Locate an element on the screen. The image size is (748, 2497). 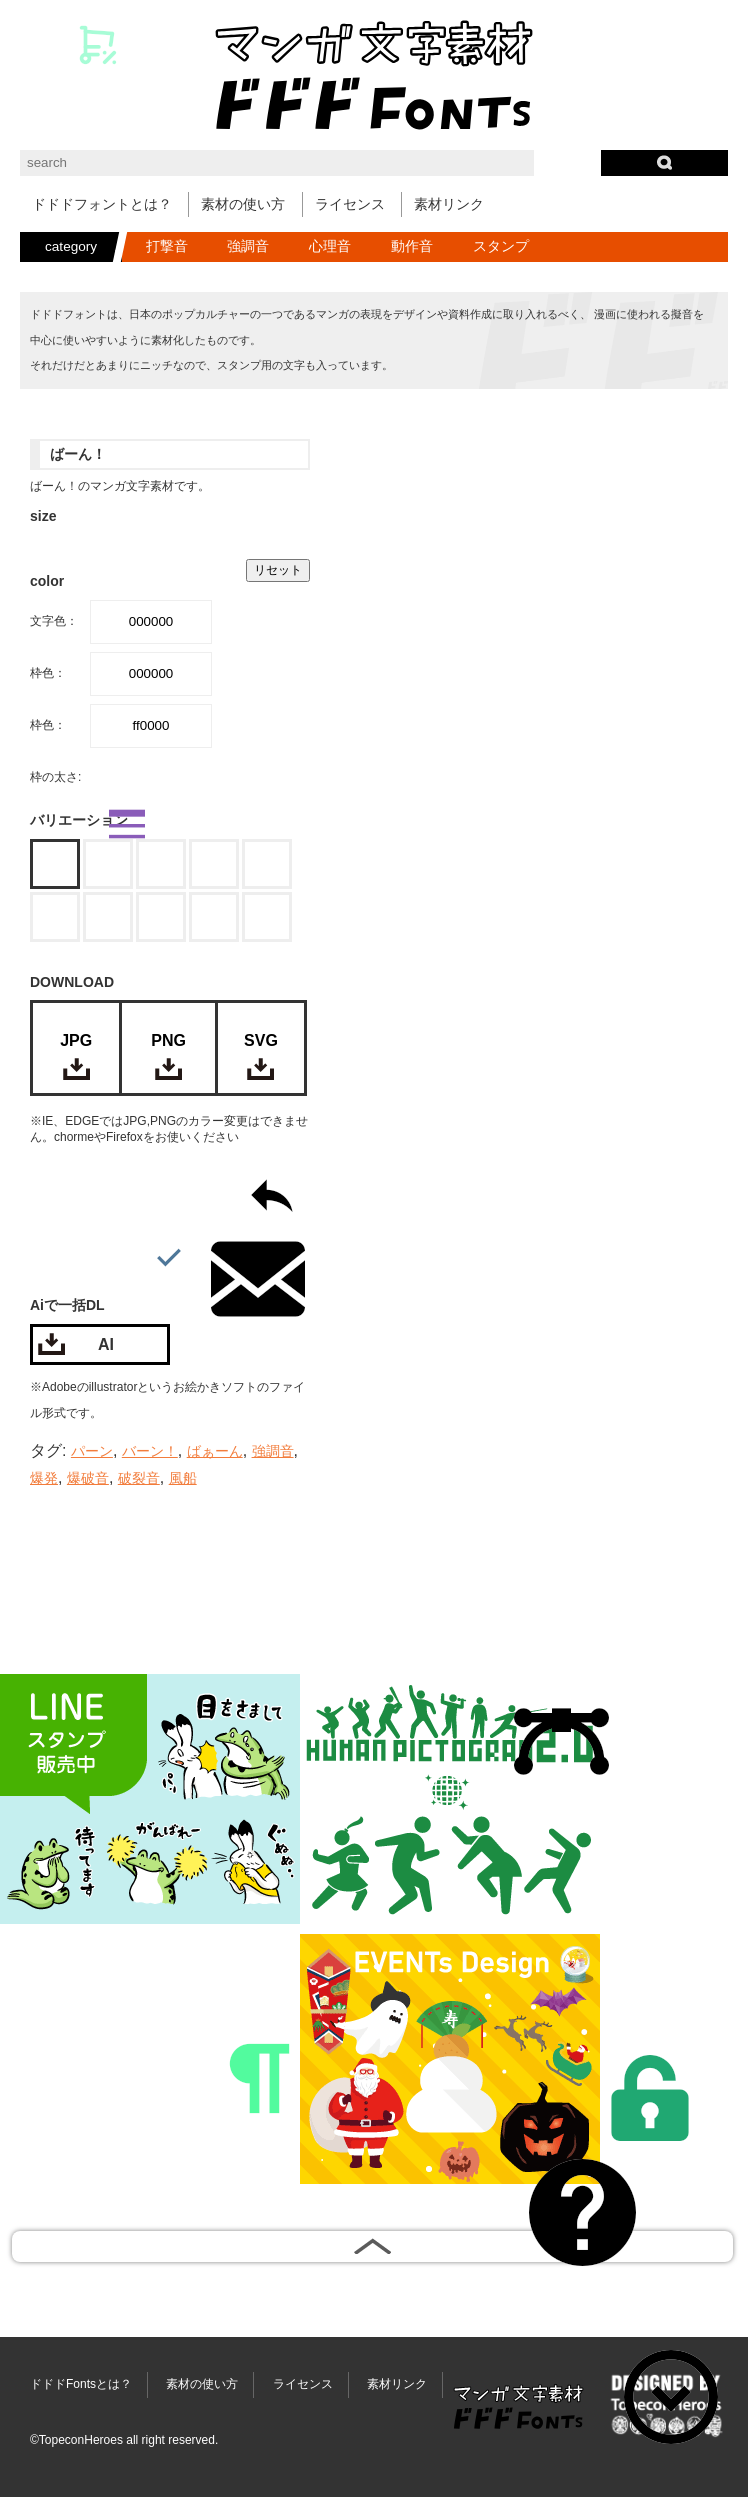
open your inbox is located at coordinates (258, 1279).